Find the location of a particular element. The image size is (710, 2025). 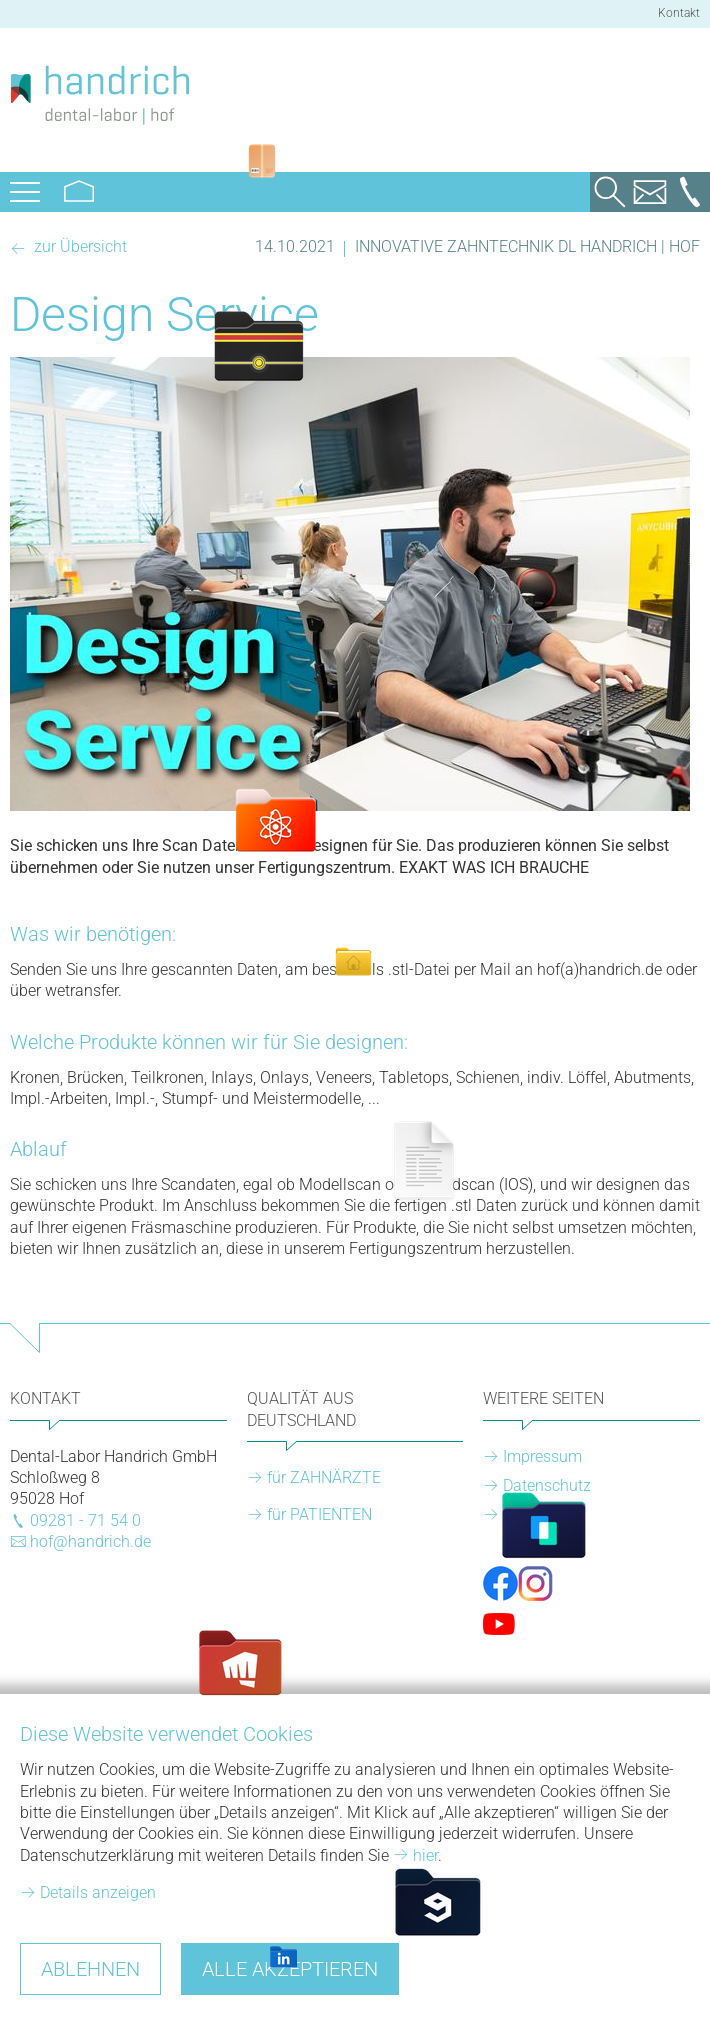

open wondershare mobiletrans files folder is located at coordinates (543, 1527).